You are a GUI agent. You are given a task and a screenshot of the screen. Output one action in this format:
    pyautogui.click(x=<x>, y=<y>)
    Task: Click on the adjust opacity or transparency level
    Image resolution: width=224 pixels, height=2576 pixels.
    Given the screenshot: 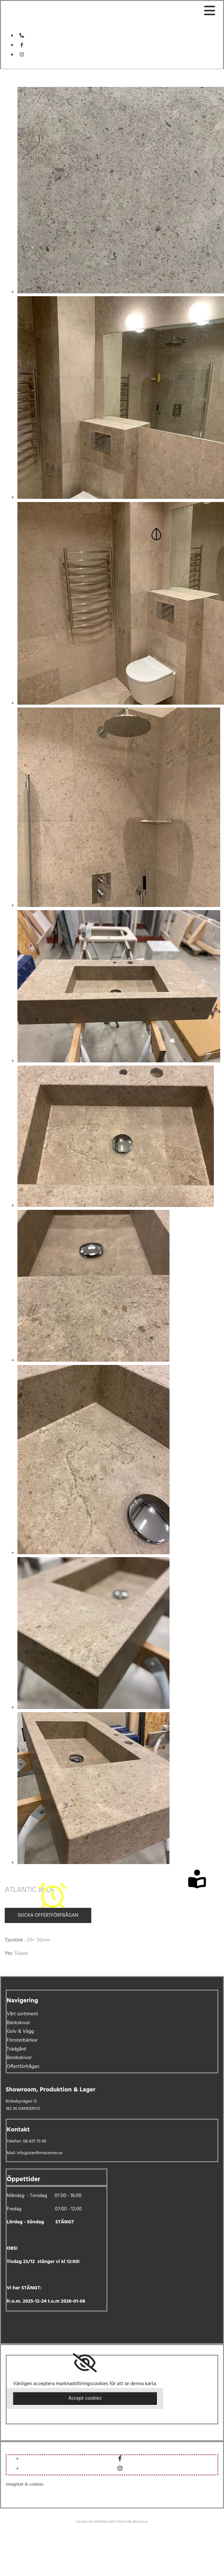 What is the action you would take?
    pyautogui.click(x=156, y=534)
    